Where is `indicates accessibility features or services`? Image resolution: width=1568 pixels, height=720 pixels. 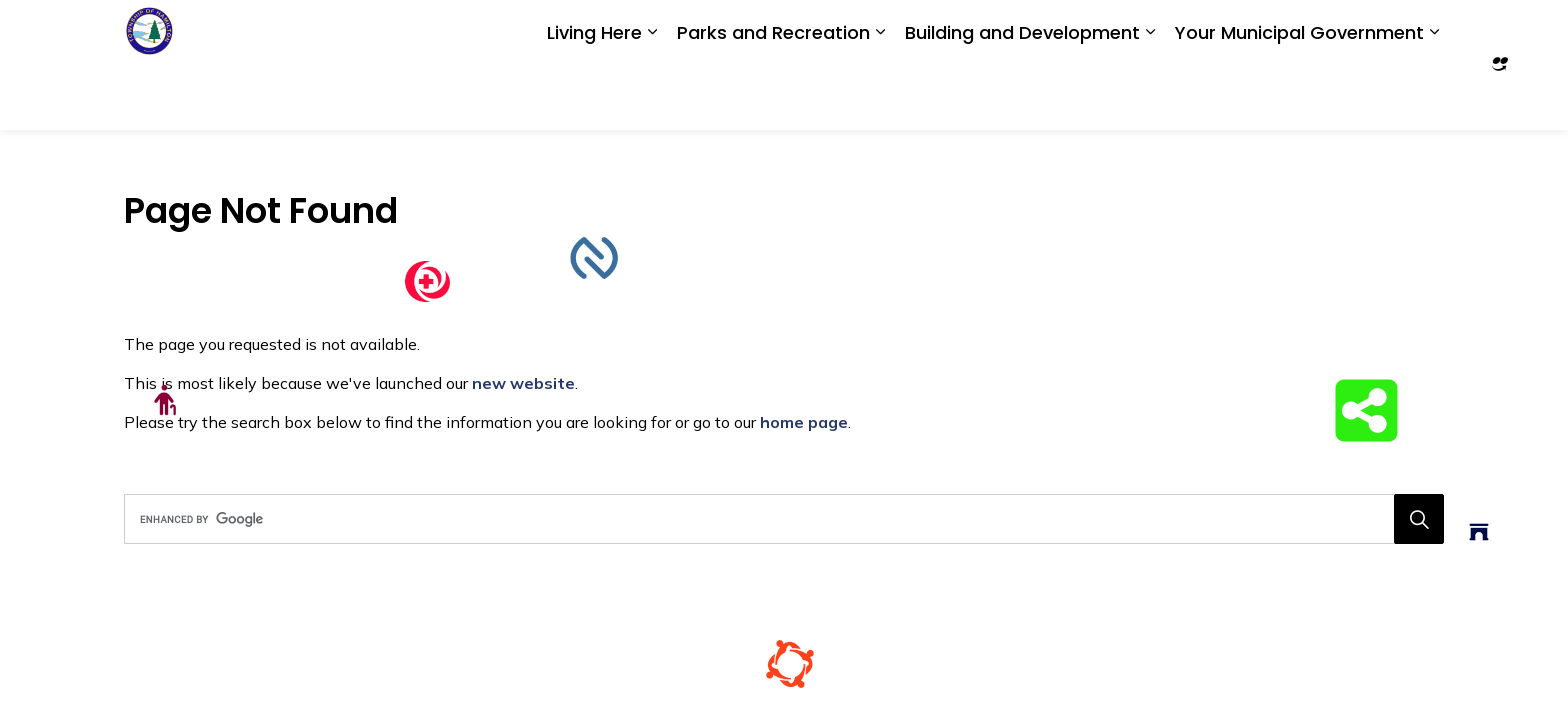
indicates accessibility features or services is located at coordinates (164, 400).